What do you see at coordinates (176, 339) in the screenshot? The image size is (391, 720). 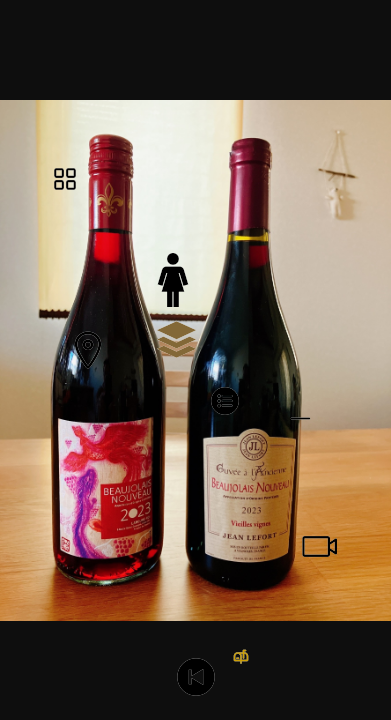 I see `view or manage layers` at bounding box center [176, 339].